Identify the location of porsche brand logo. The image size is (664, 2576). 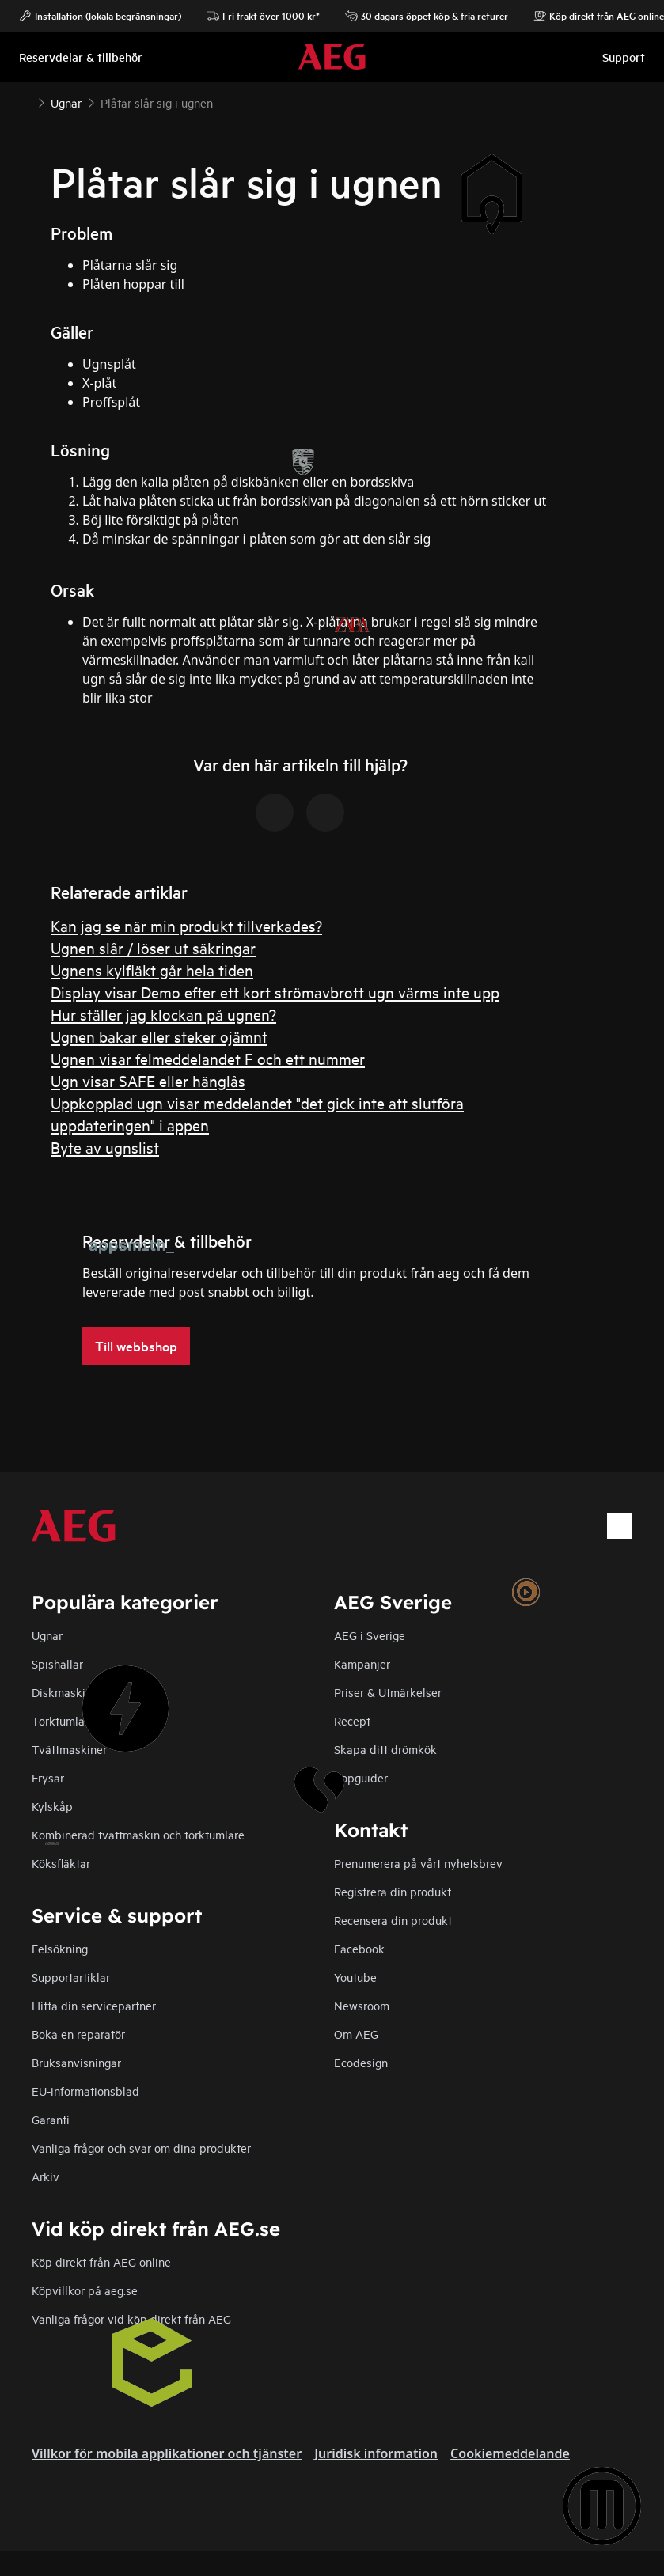
(303, 462).